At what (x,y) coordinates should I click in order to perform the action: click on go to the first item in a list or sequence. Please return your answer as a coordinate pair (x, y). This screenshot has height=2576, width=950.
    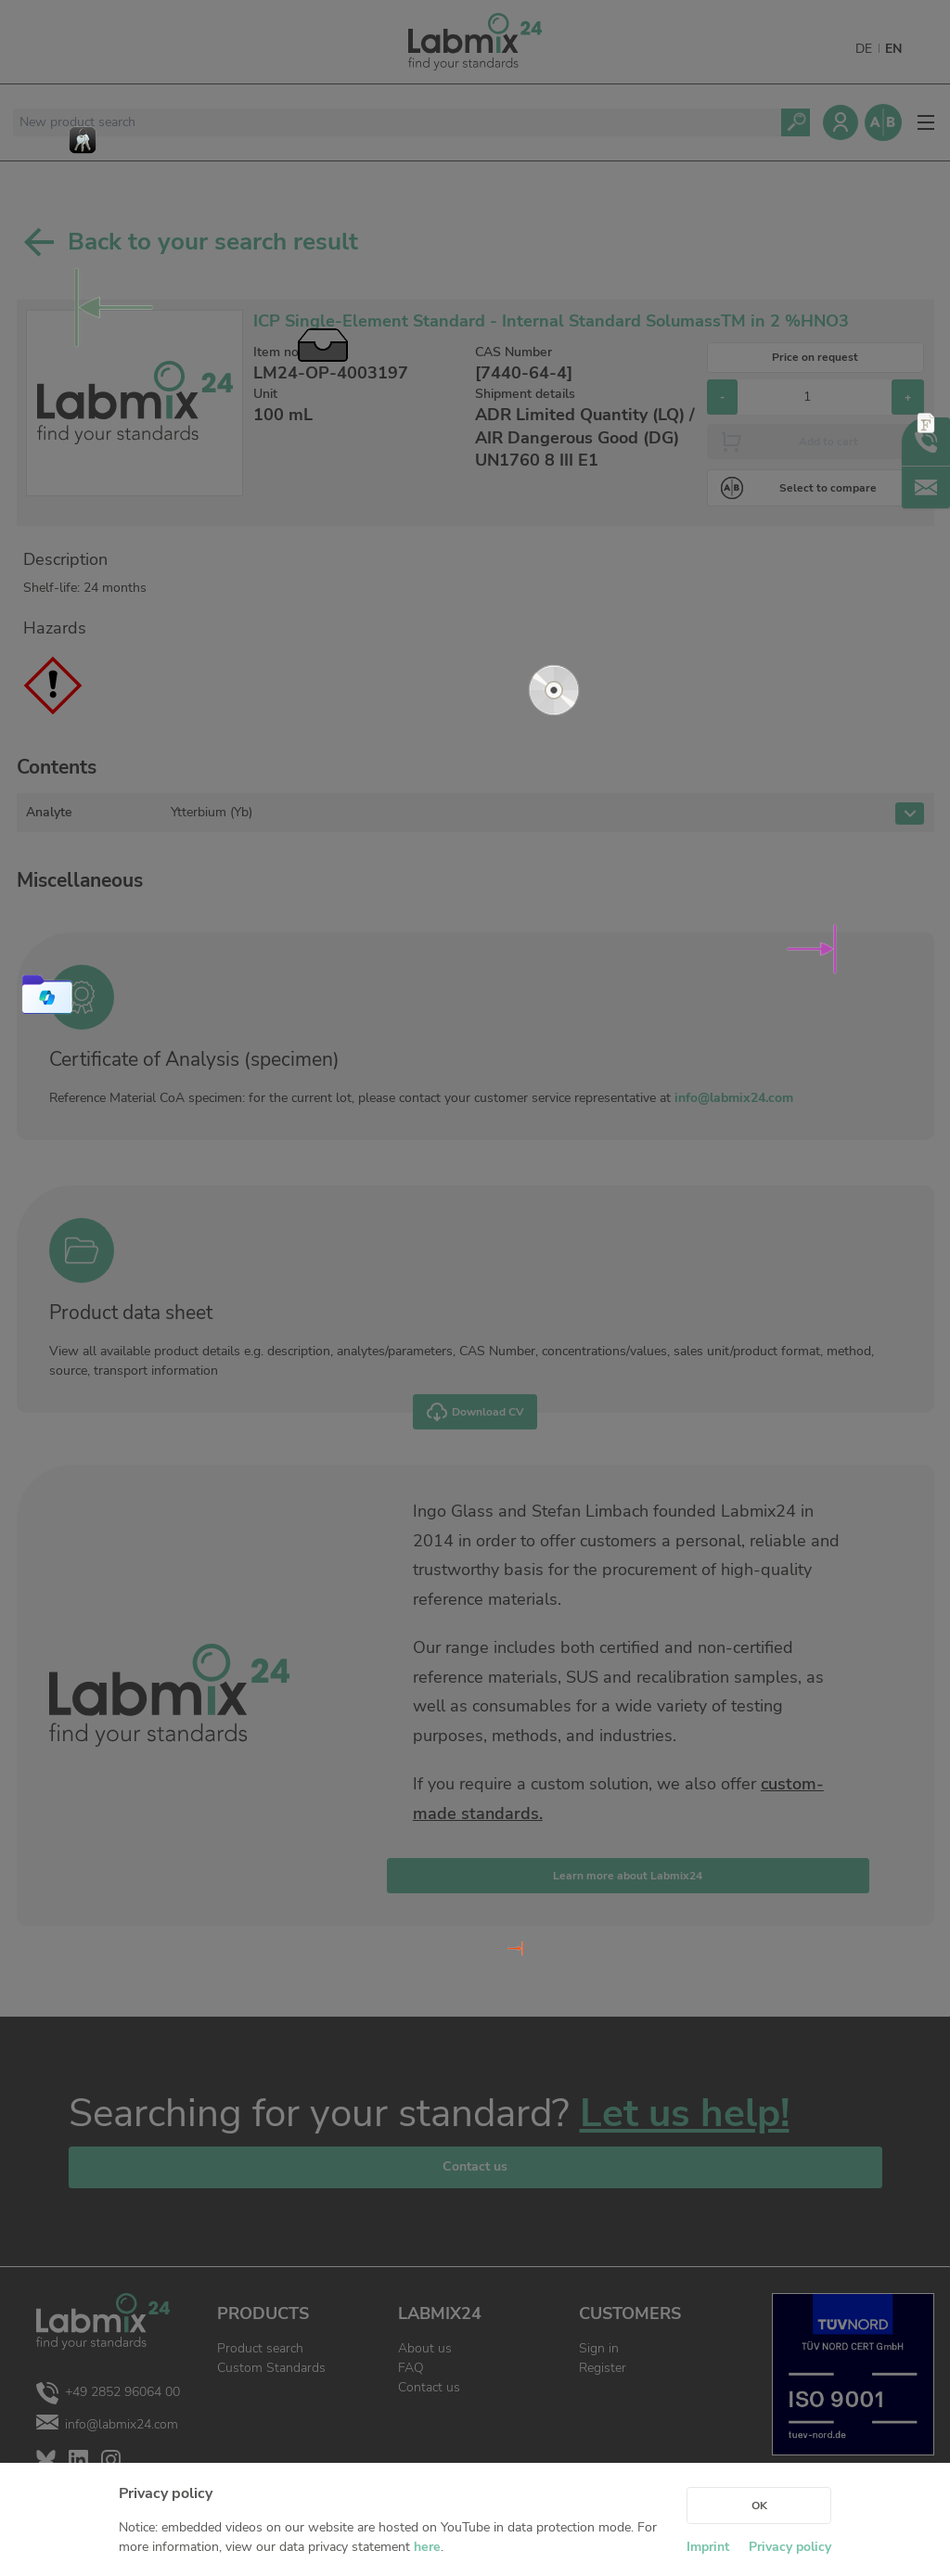
    Looking at the image, I should click on (113, 307).